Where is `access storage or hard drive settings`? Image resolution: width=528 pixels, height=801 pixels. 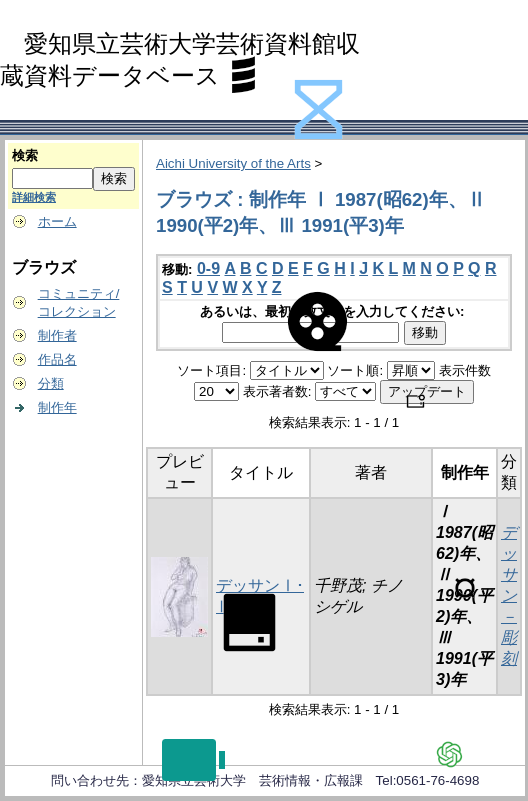
access storage or hard drive settings is located at coordinates (249, 622).